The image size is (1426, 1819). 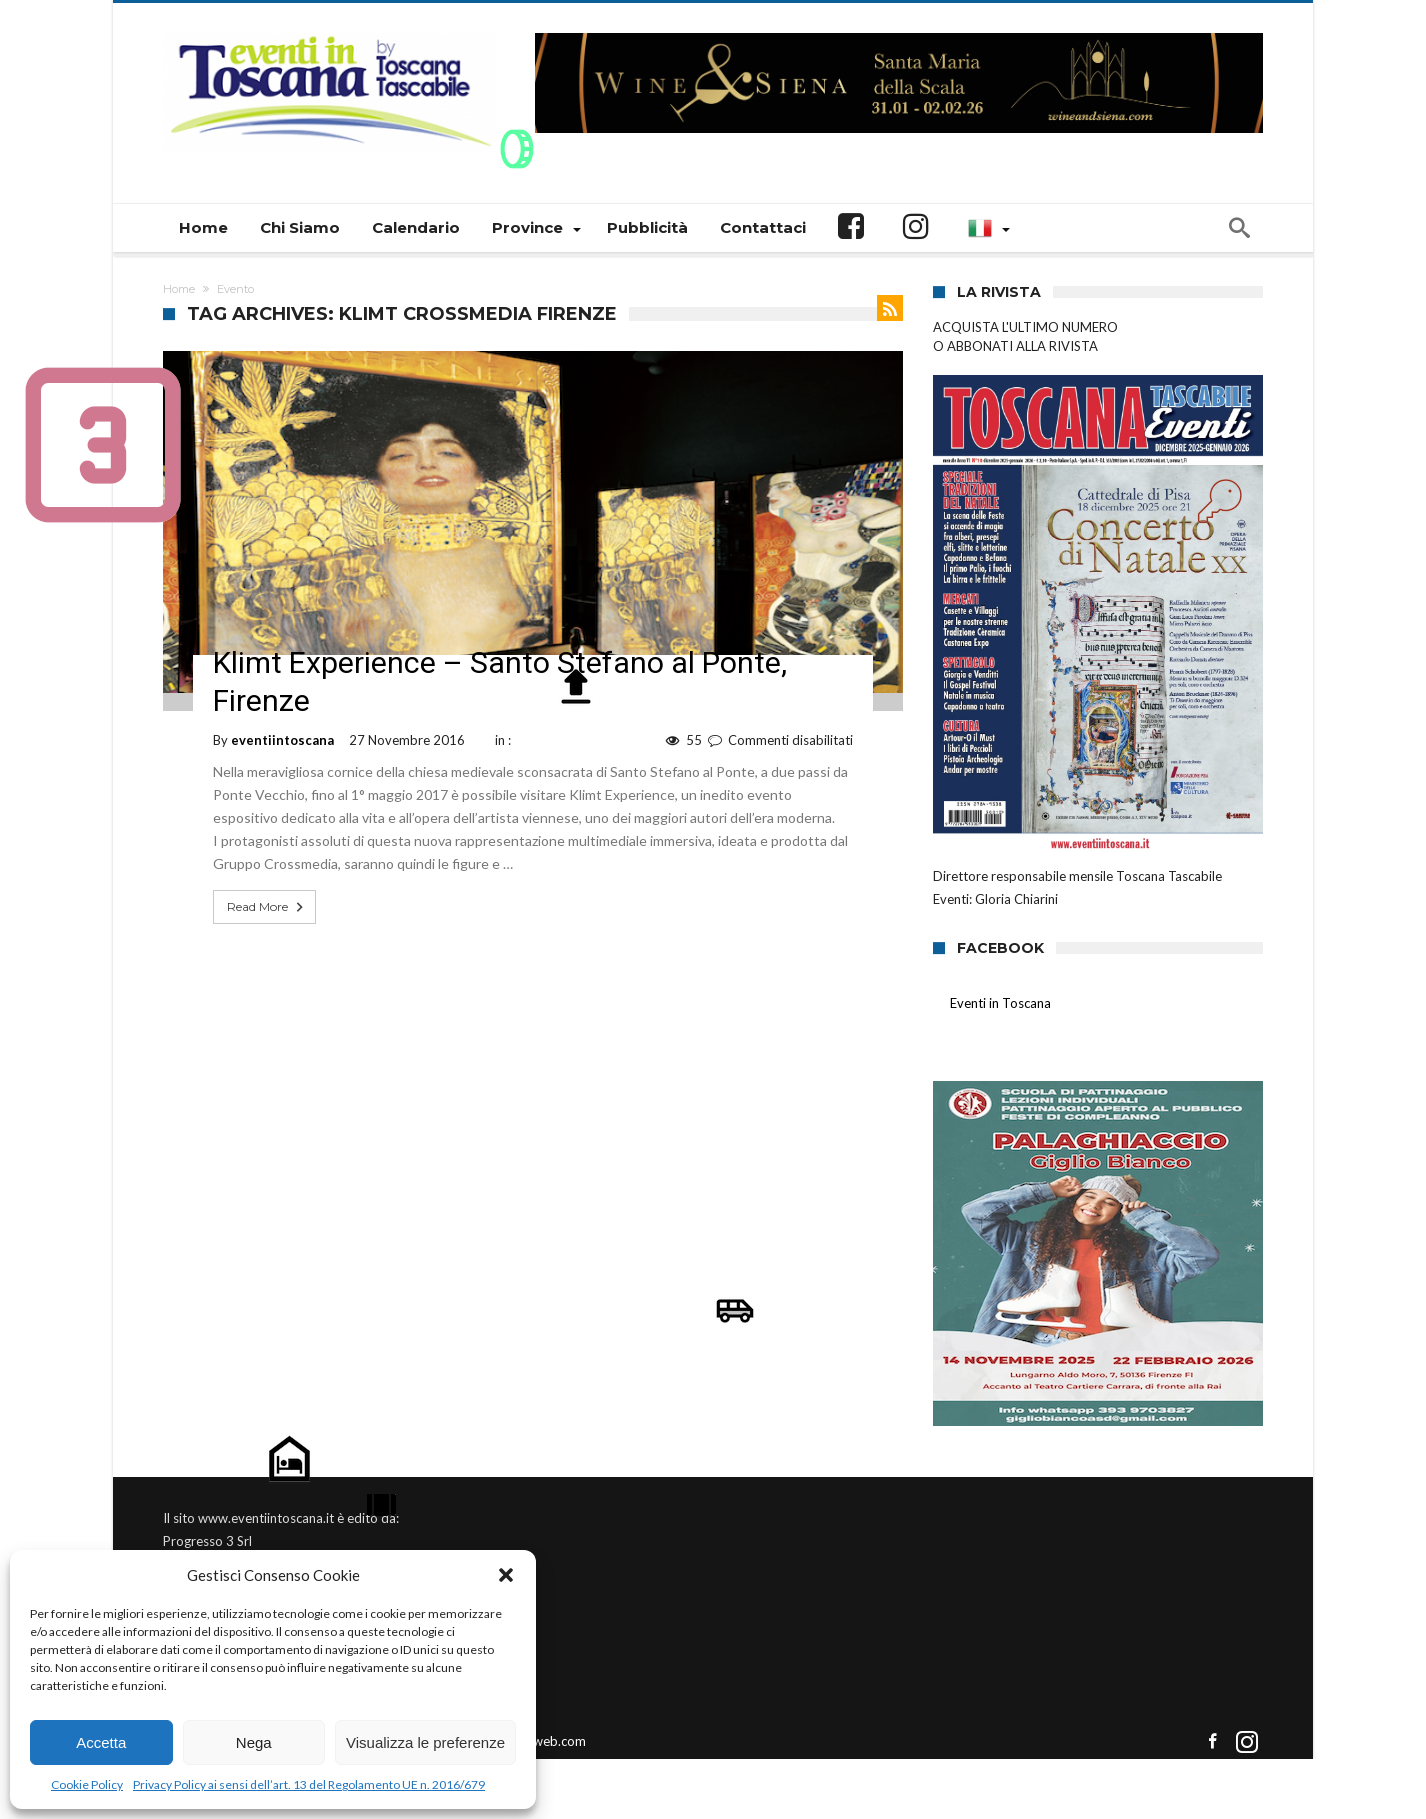 I want to click on switch to array or column view layout, so click(x=380, y=1505).